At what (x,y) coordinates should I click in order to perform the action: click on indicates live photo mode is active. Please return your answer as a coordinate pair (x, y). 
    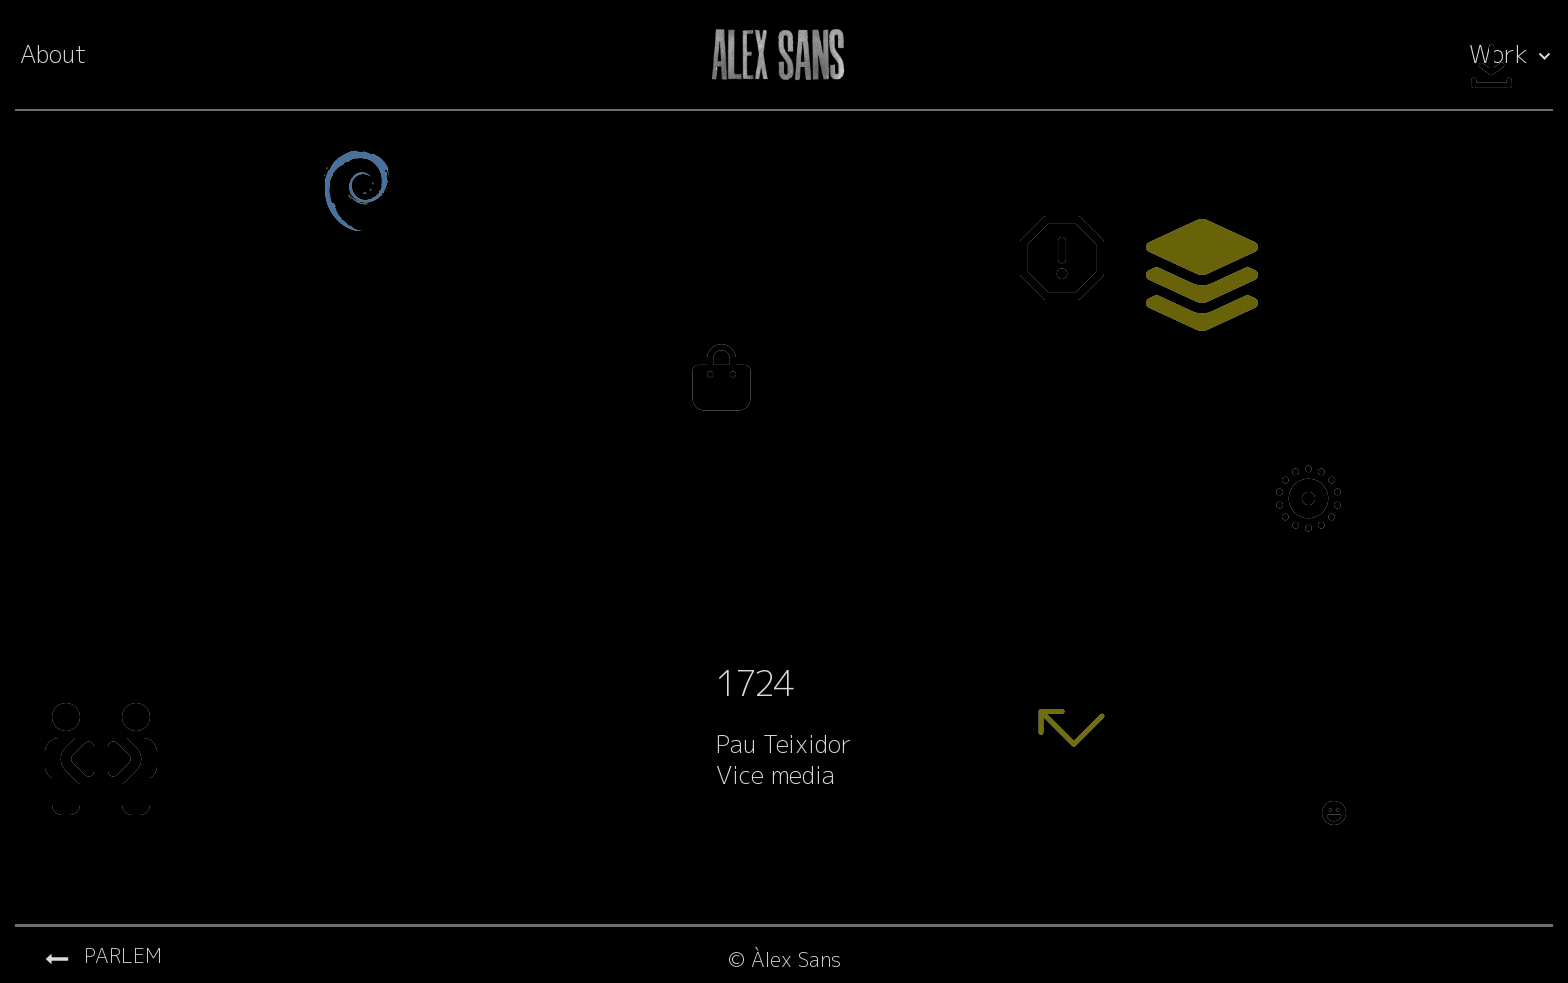
    Looking at the image, I should click on (1308, 498).